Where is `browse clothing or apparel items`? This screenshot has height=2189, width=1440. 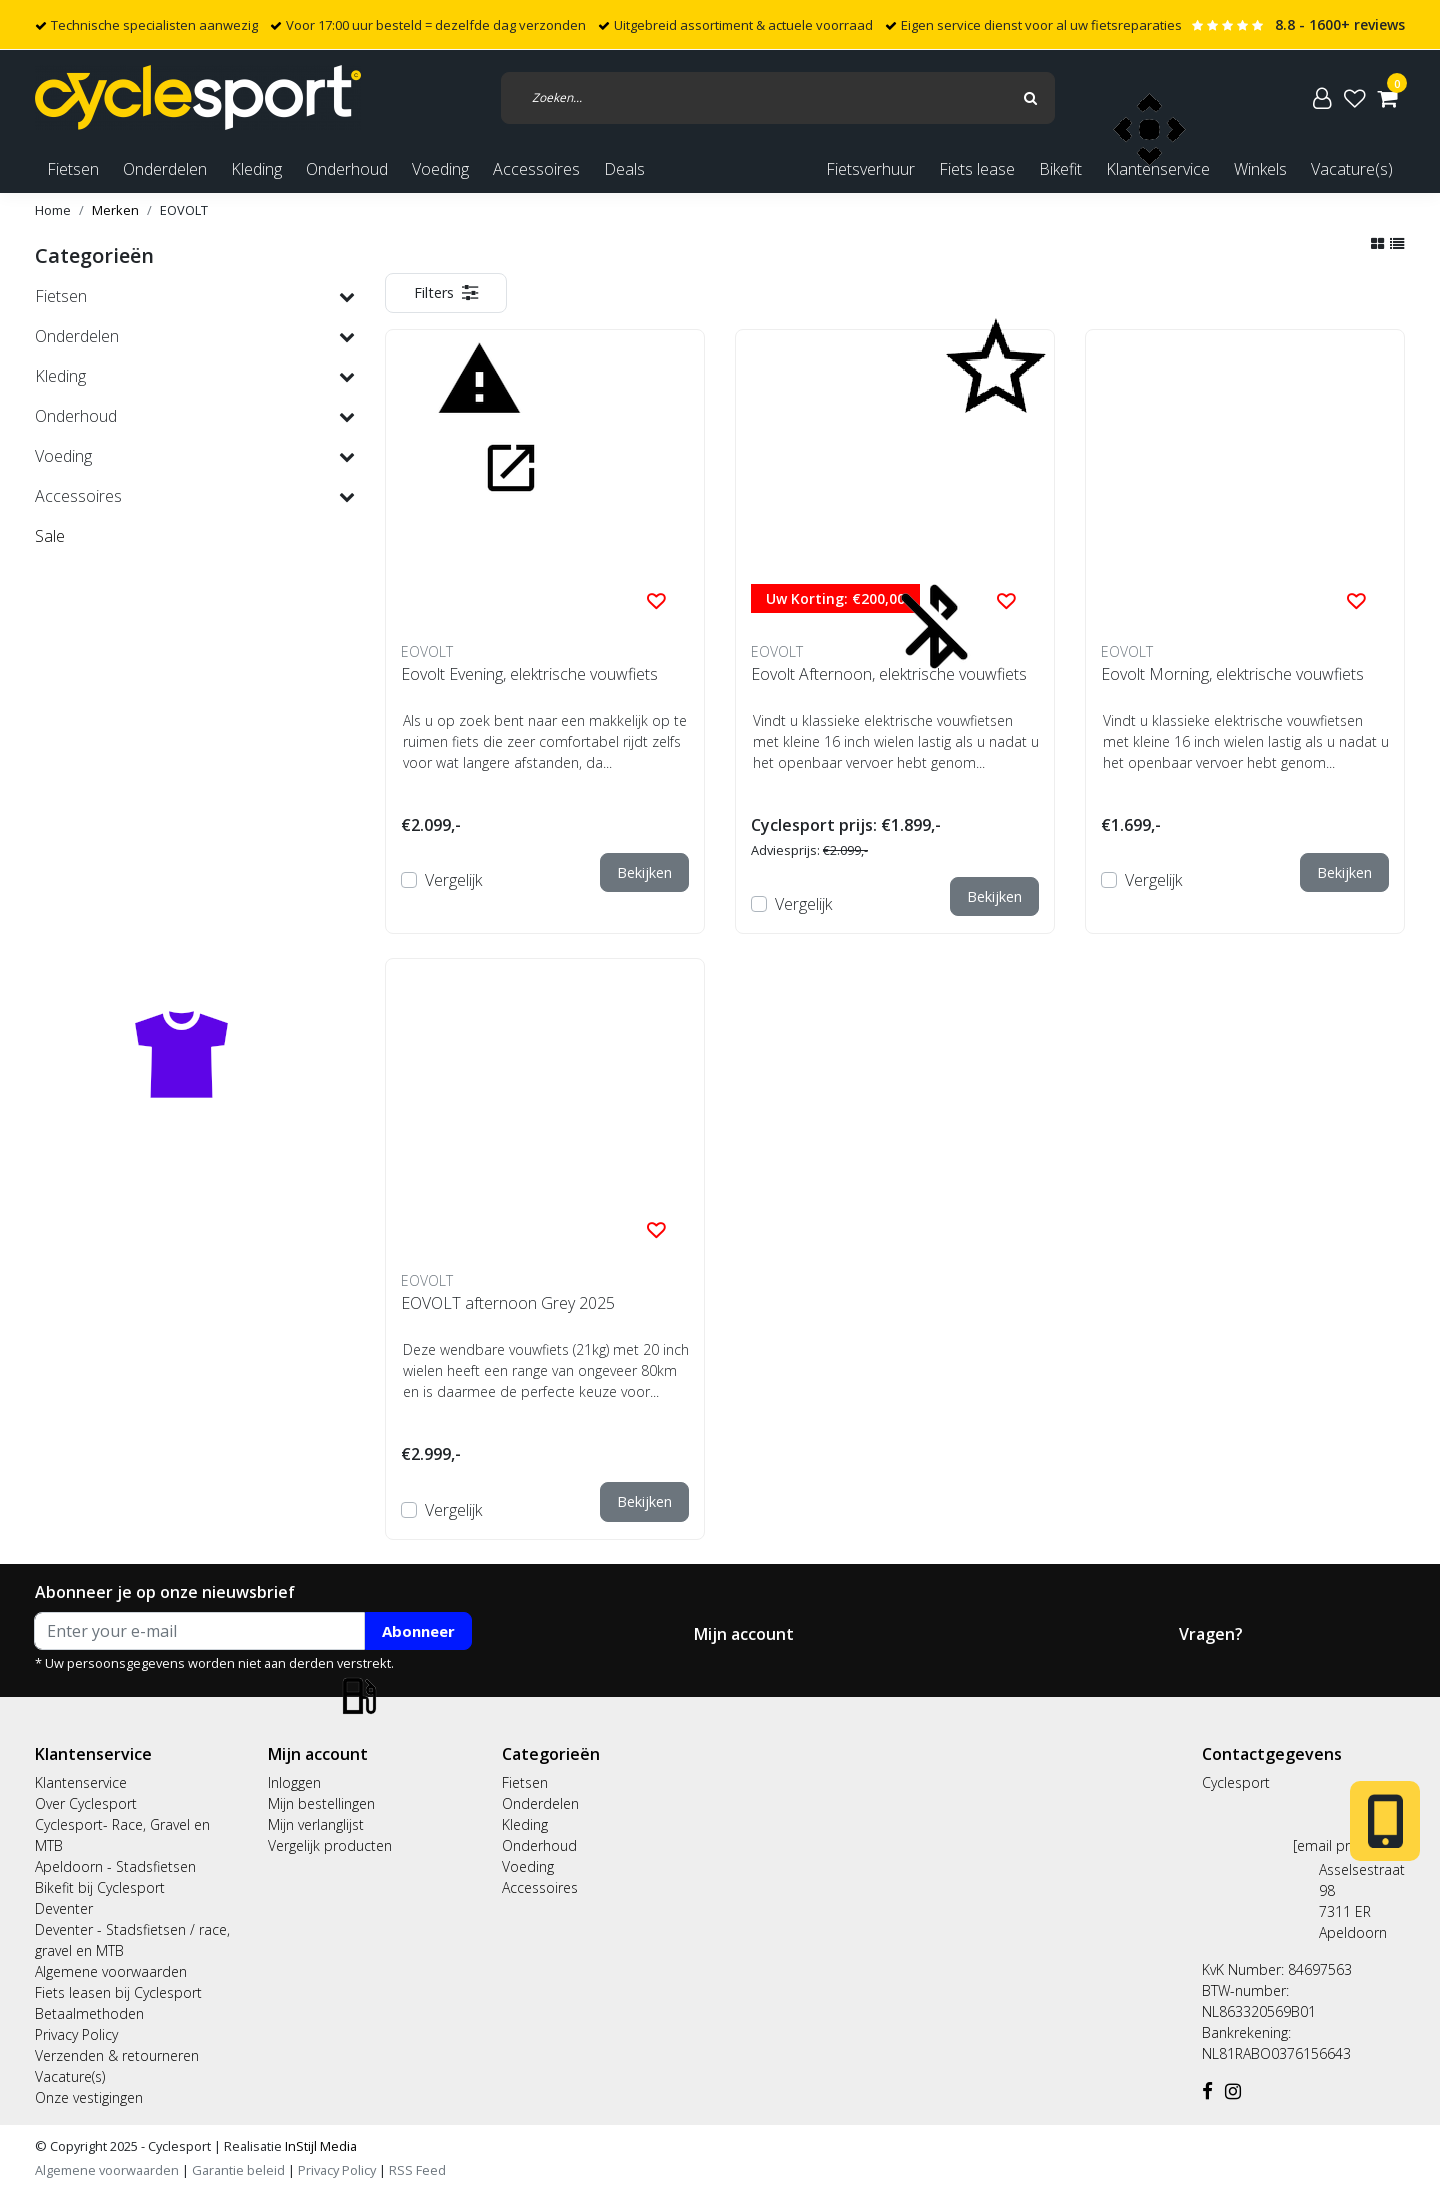 browse clothing or apparel items is located at coordinates (181, 1054).